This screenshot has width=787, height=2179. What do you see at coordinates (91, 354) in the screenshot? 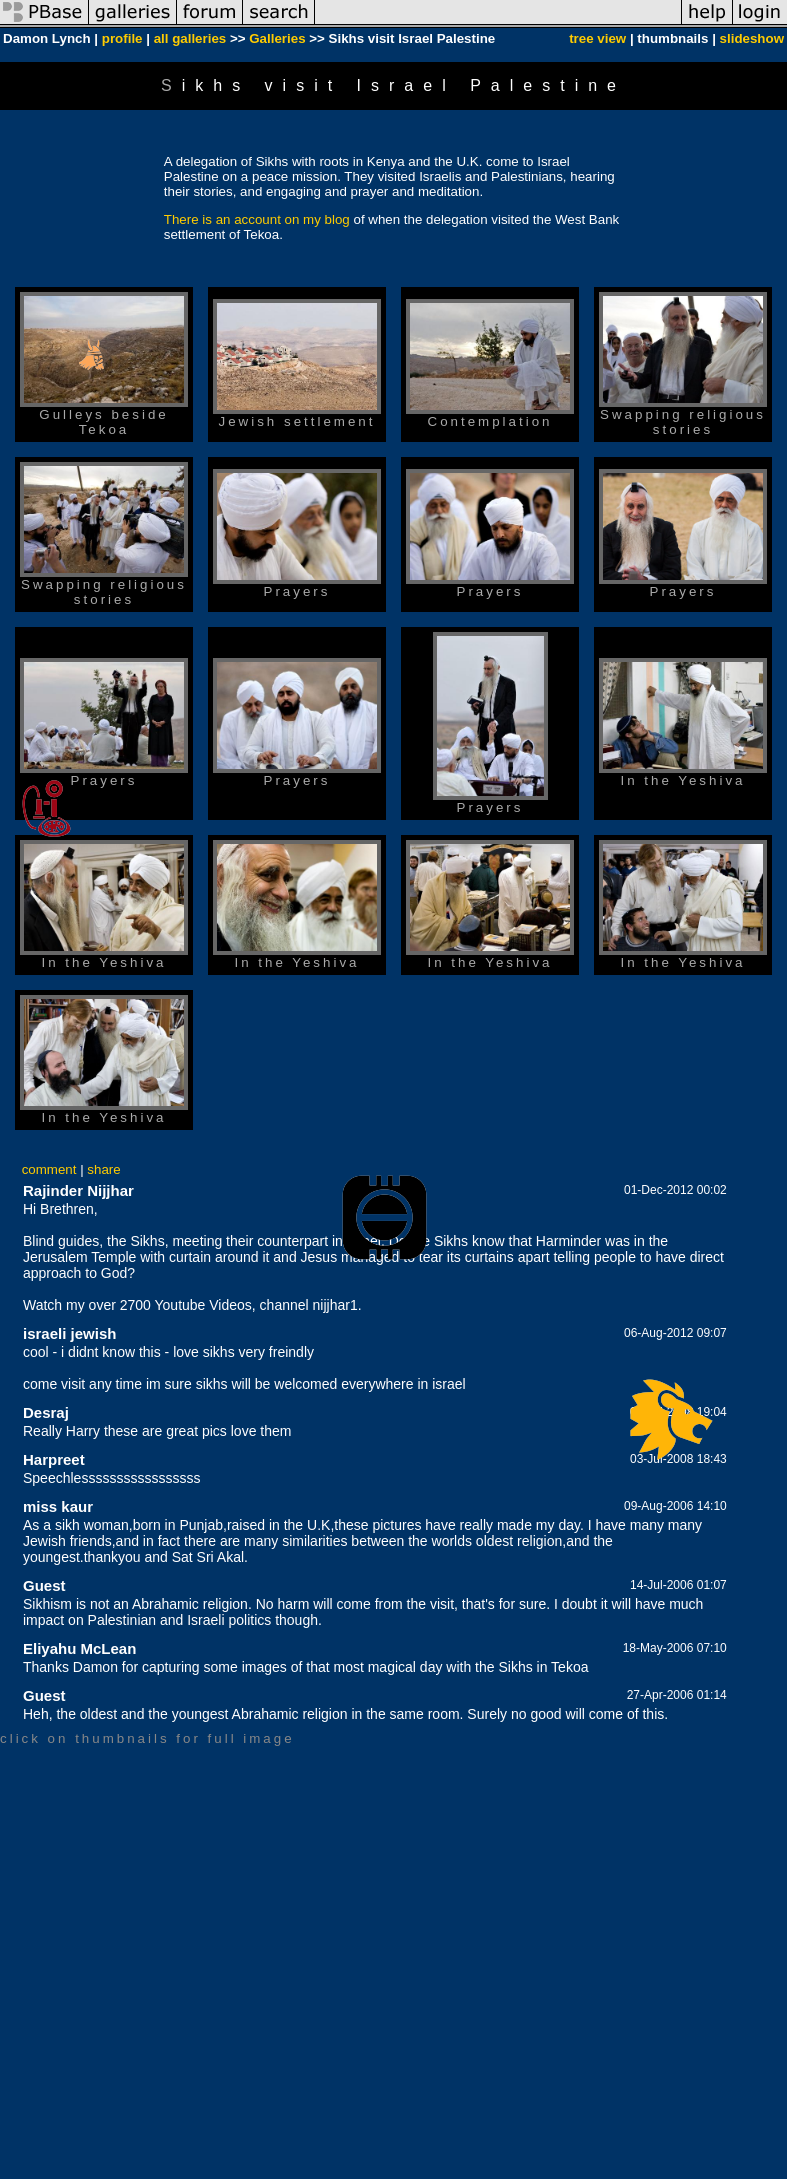
I see `select viking character or class` at bounding box center [91, 354].